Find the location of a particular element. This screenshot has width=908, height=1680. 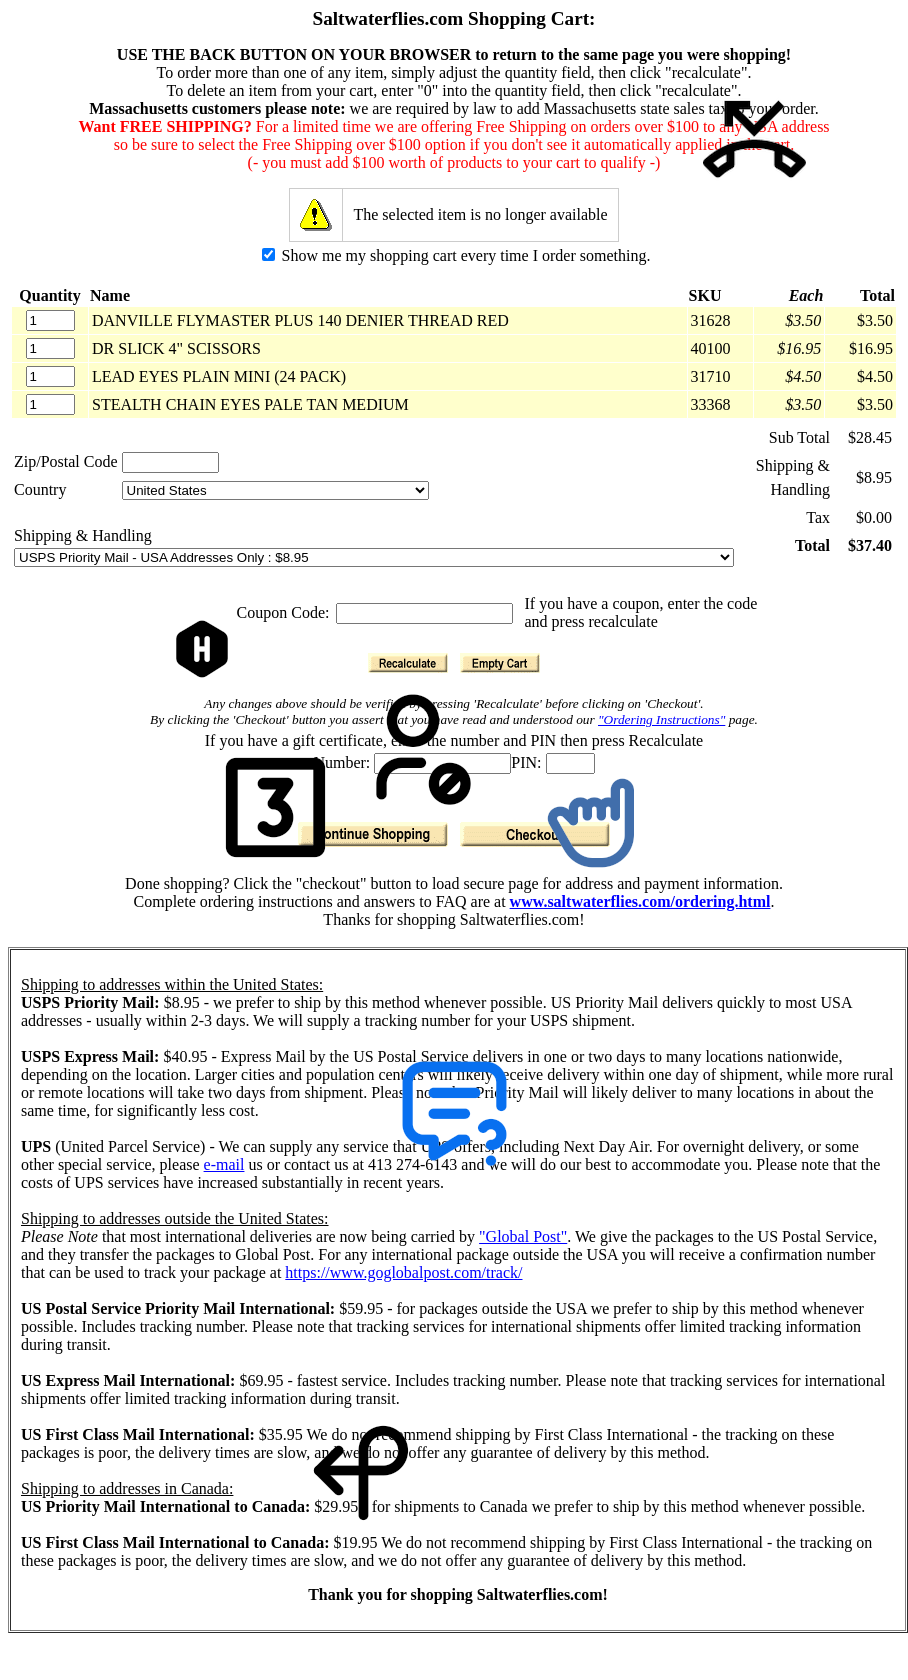

cancel or block a user account is located at coordinates (413, 747).